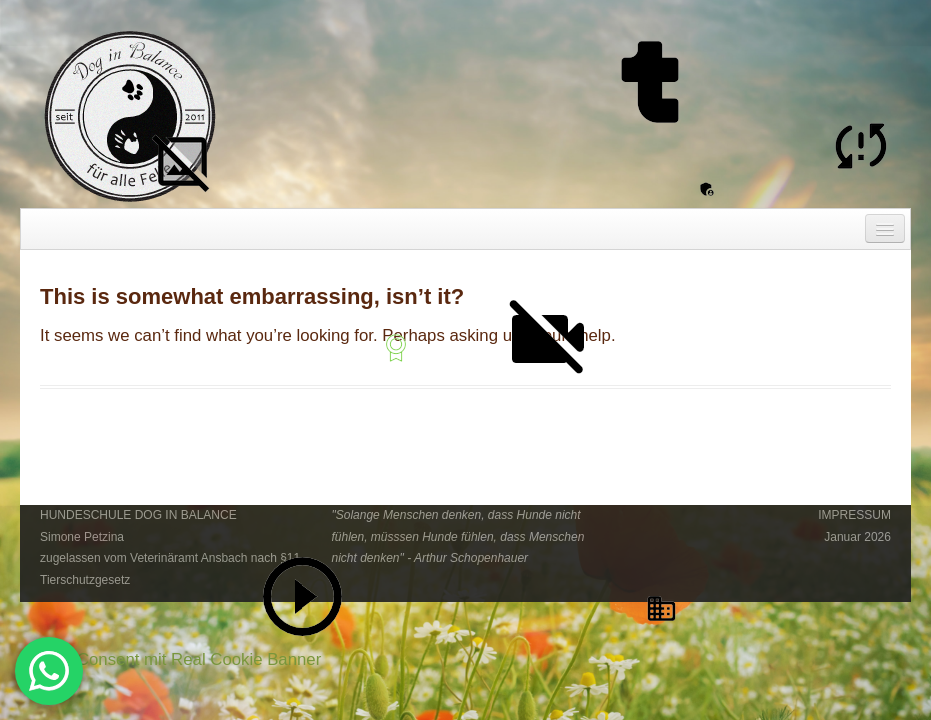 This screenshot has height=720, width=931. I want to click on camera is currently disabled or off, so click(548, 339).